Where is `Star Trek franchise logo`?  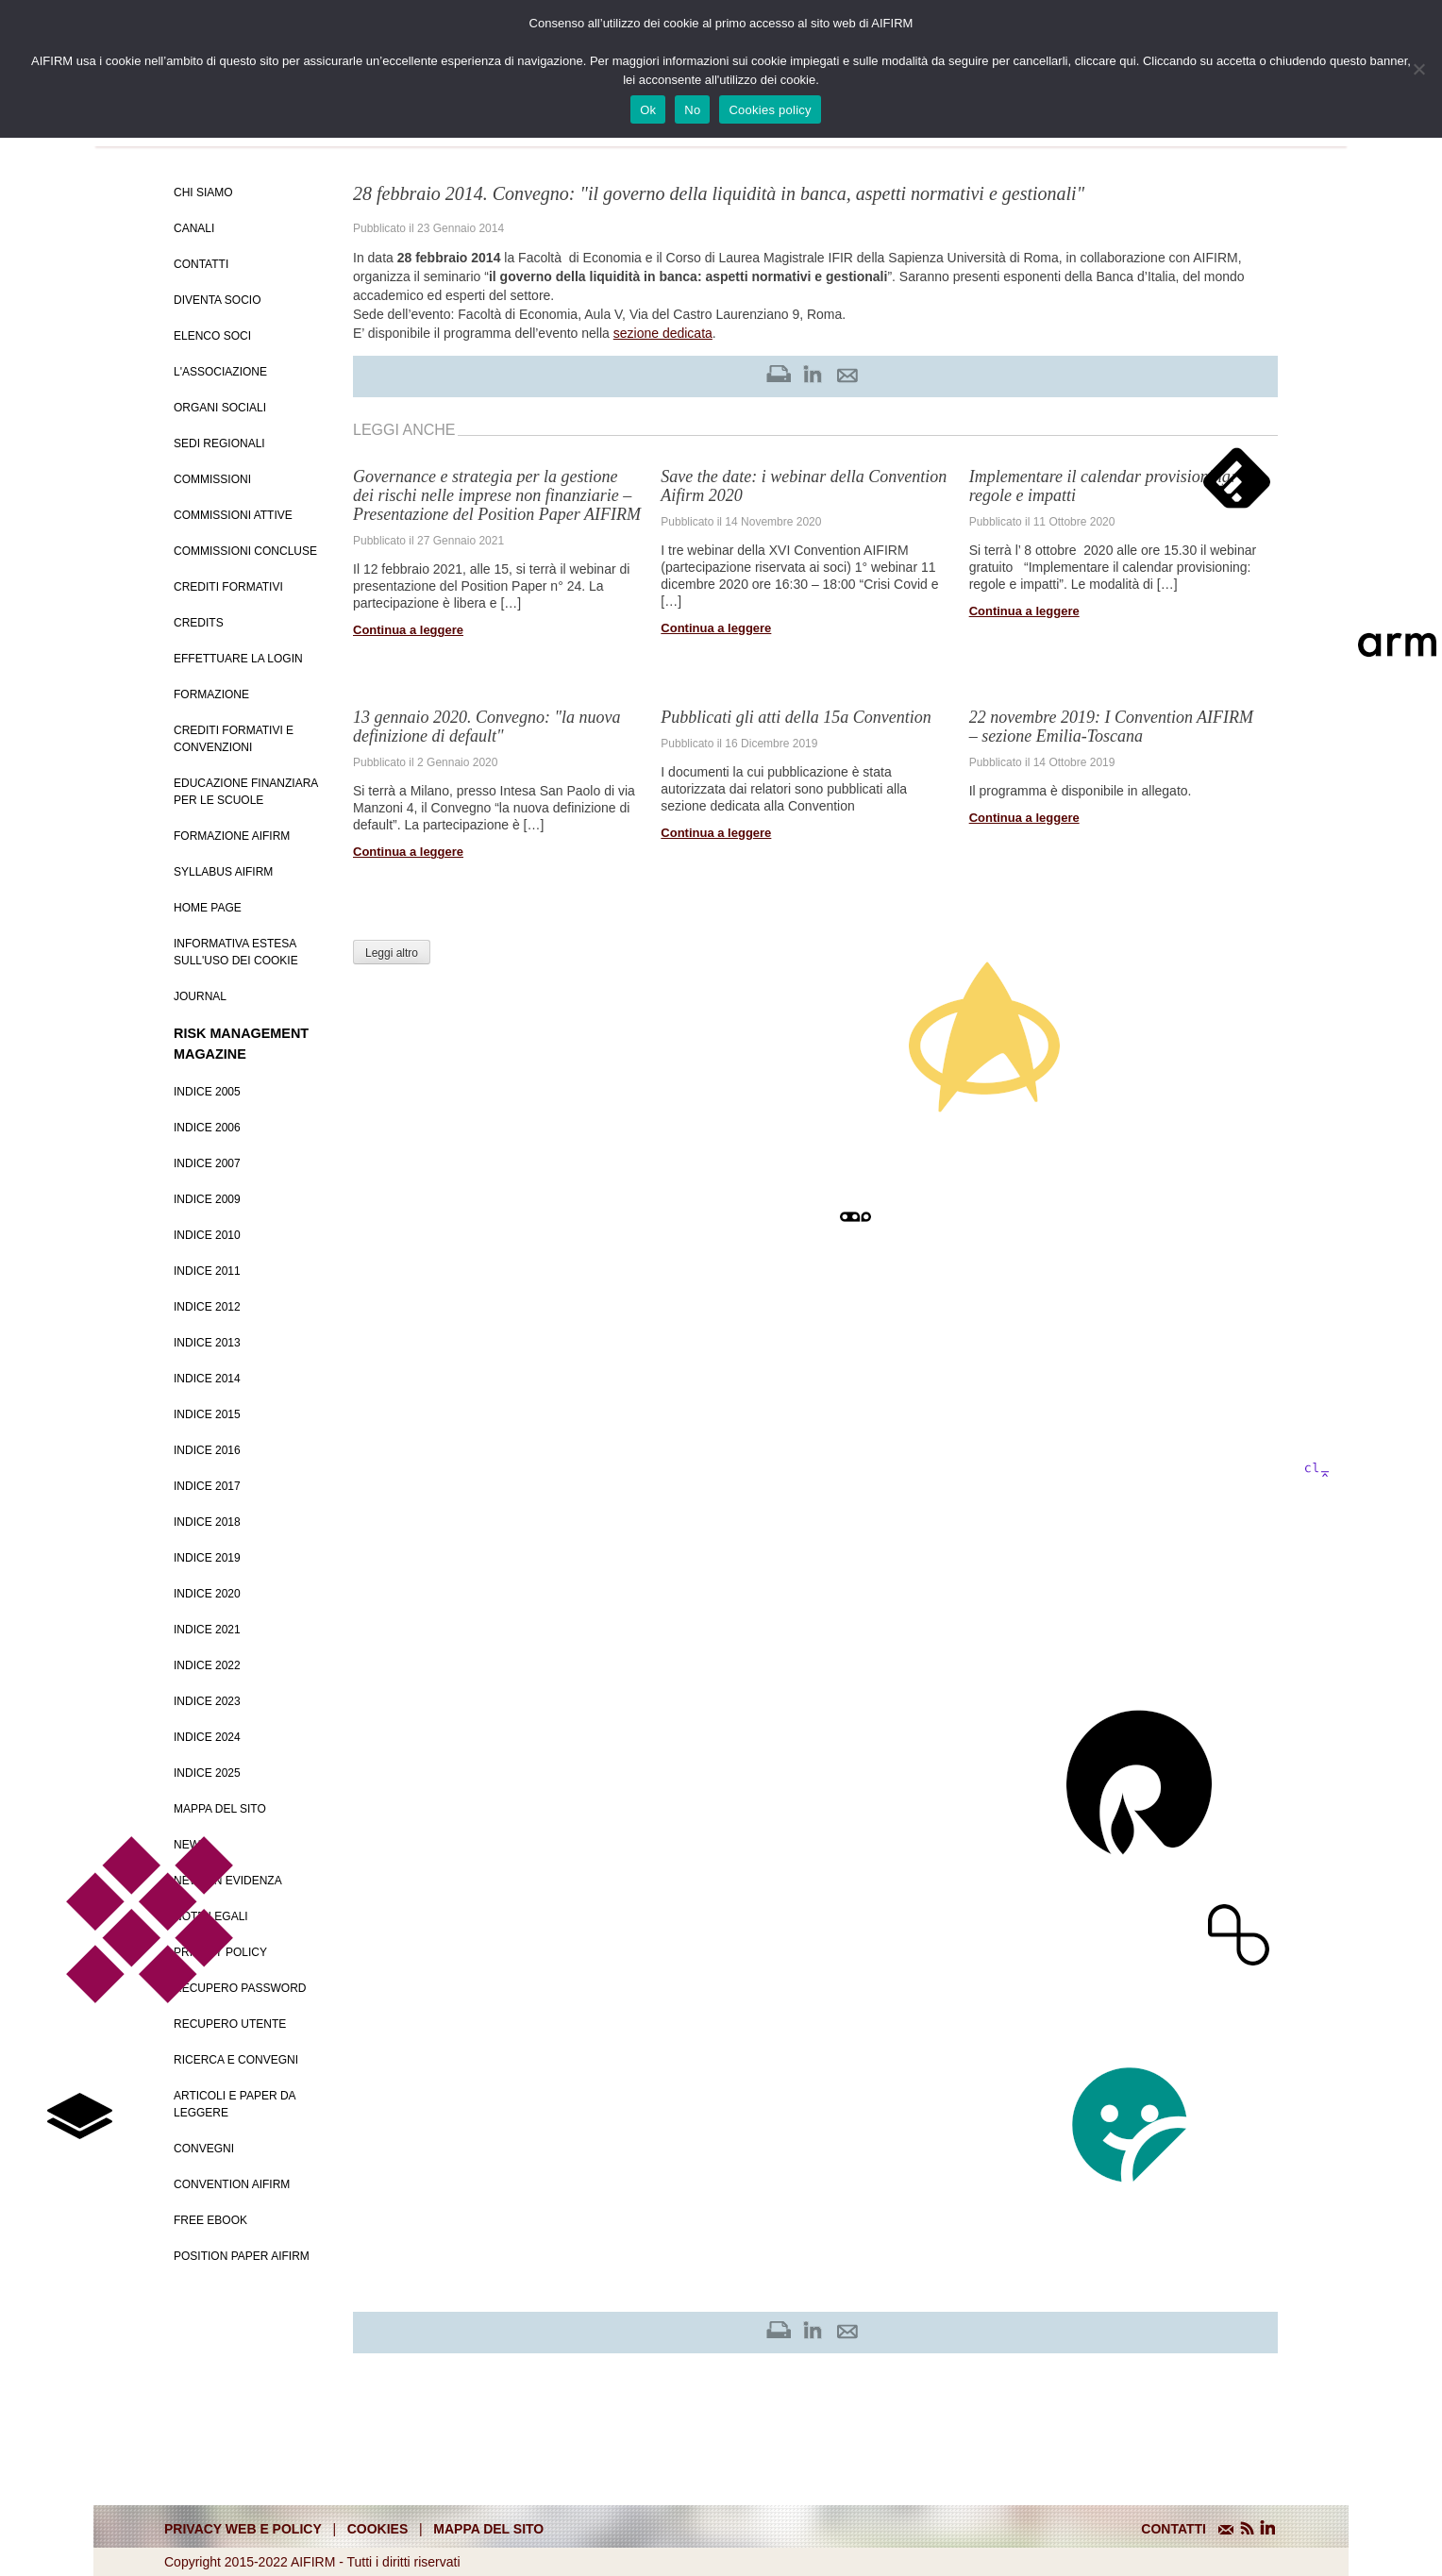 Star Trek franchise logo is located at coordinates (984, 1037).